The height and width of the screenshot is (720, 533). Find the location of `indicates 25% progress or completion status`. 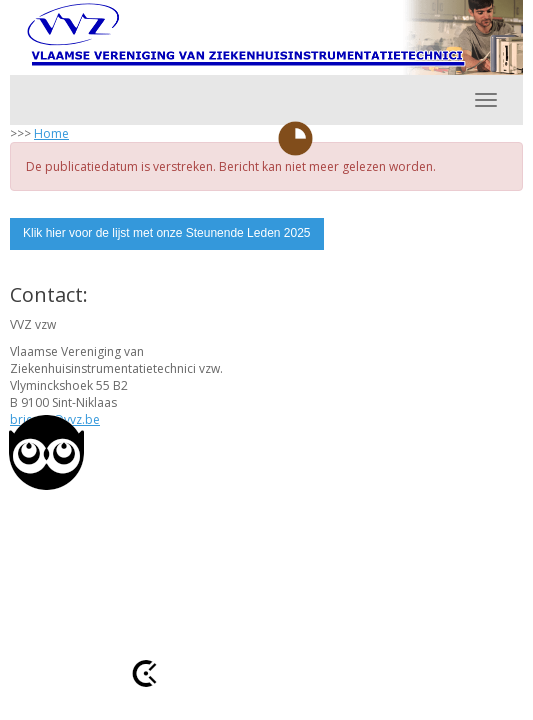

indicates 25% progress or completion status is located at coordinates (295, 138).